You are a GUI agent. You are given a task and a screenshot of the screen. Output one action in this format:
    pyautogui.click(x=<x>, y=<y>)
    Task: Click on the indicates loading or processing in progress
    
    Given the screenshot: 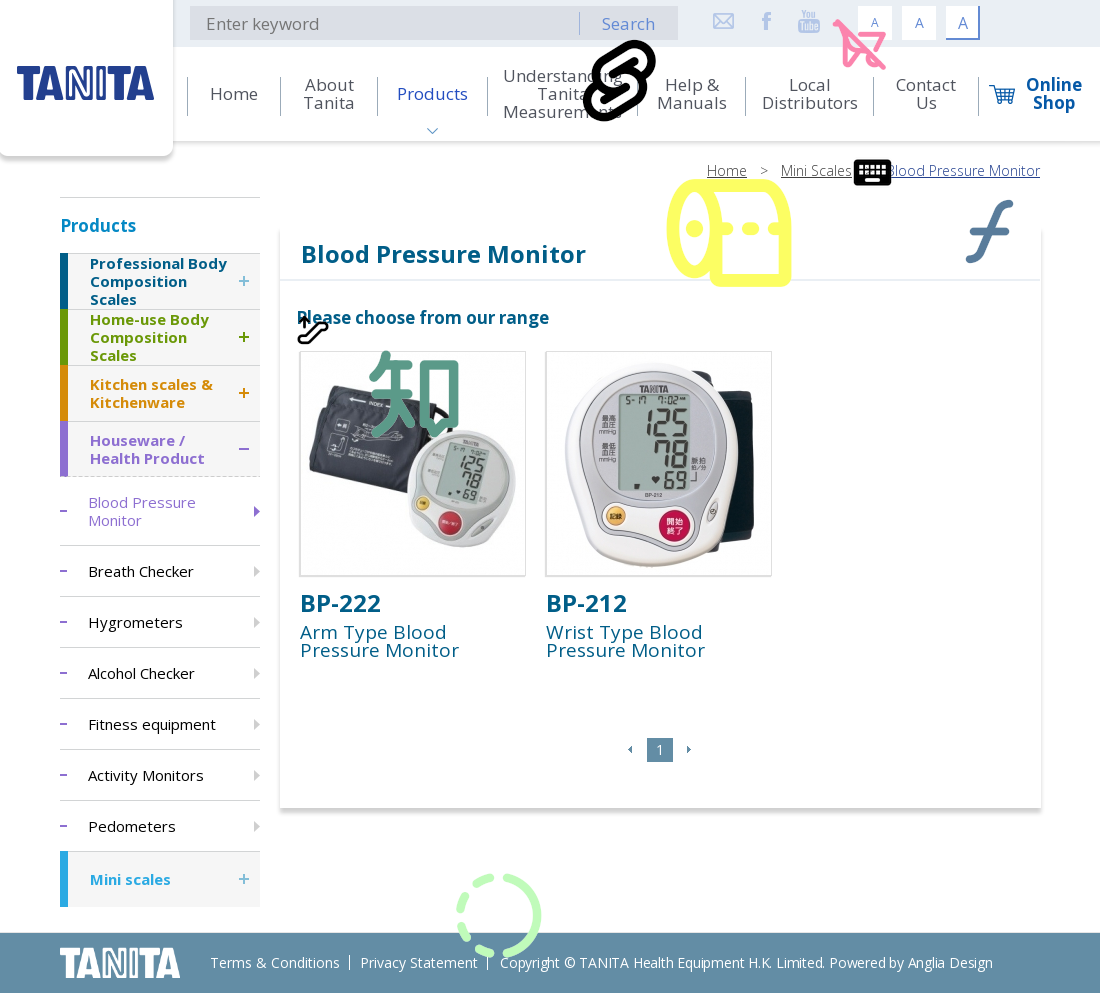 What is the action you would take?
    pyautogui.click(x=498, y=915)
    